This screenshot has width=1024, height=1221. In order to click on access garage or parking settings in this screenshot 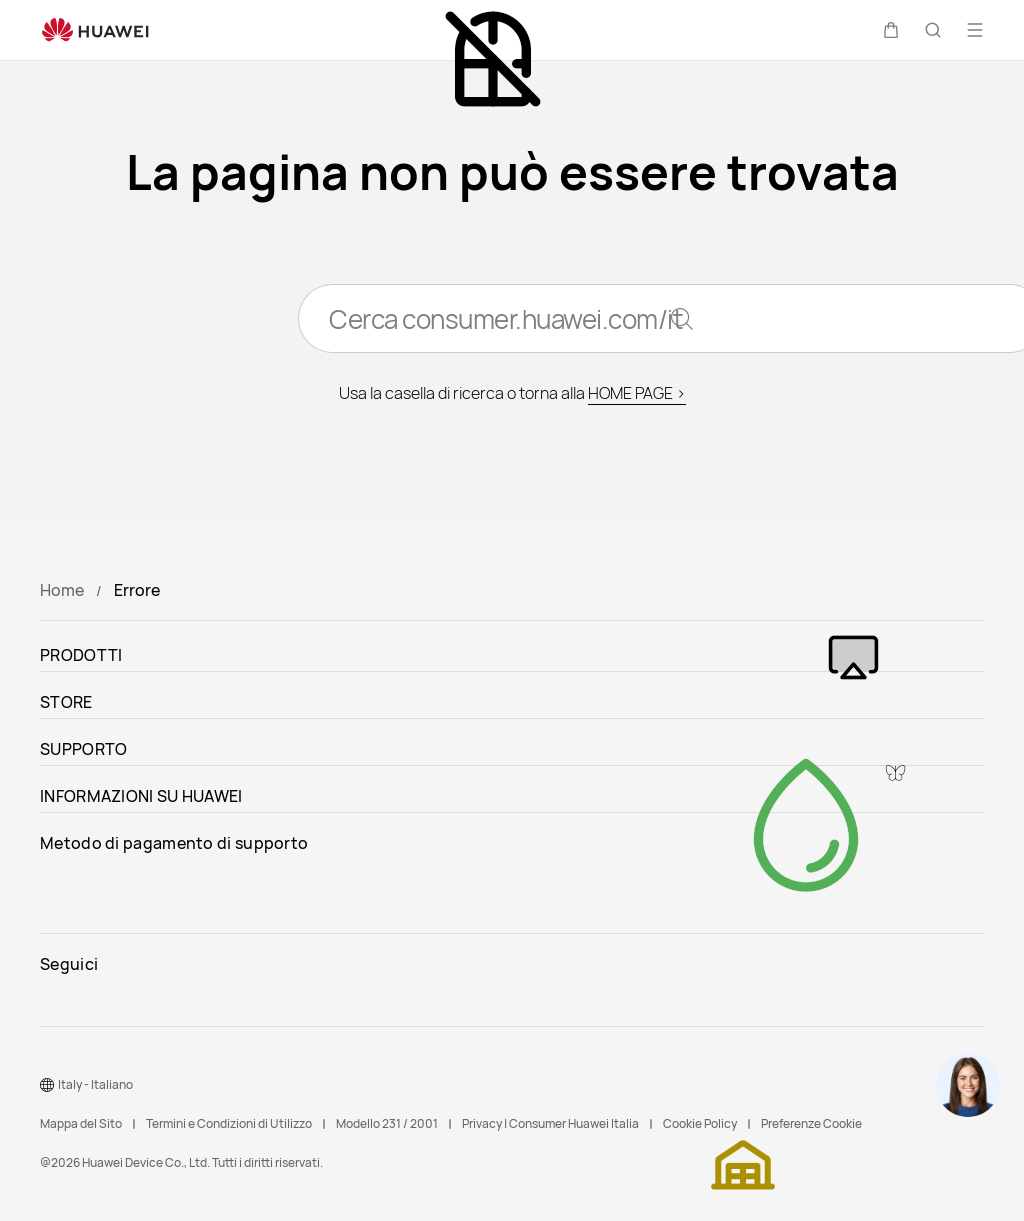, I will do `click(743, 1168)`.